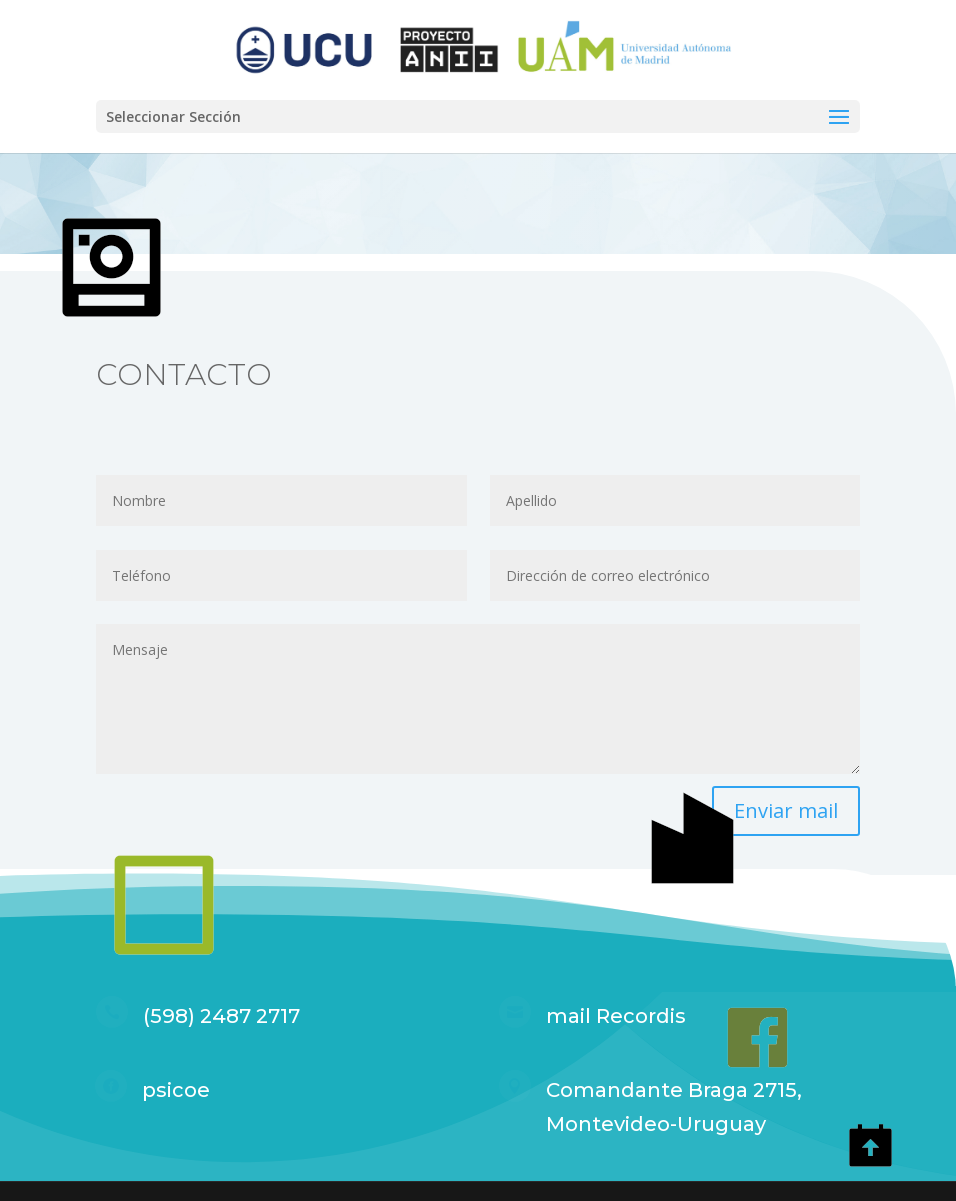  What do you see at coordinates (692, 842) in the screenshot?
I see `view building or property details` at bounding box center [692, 842].